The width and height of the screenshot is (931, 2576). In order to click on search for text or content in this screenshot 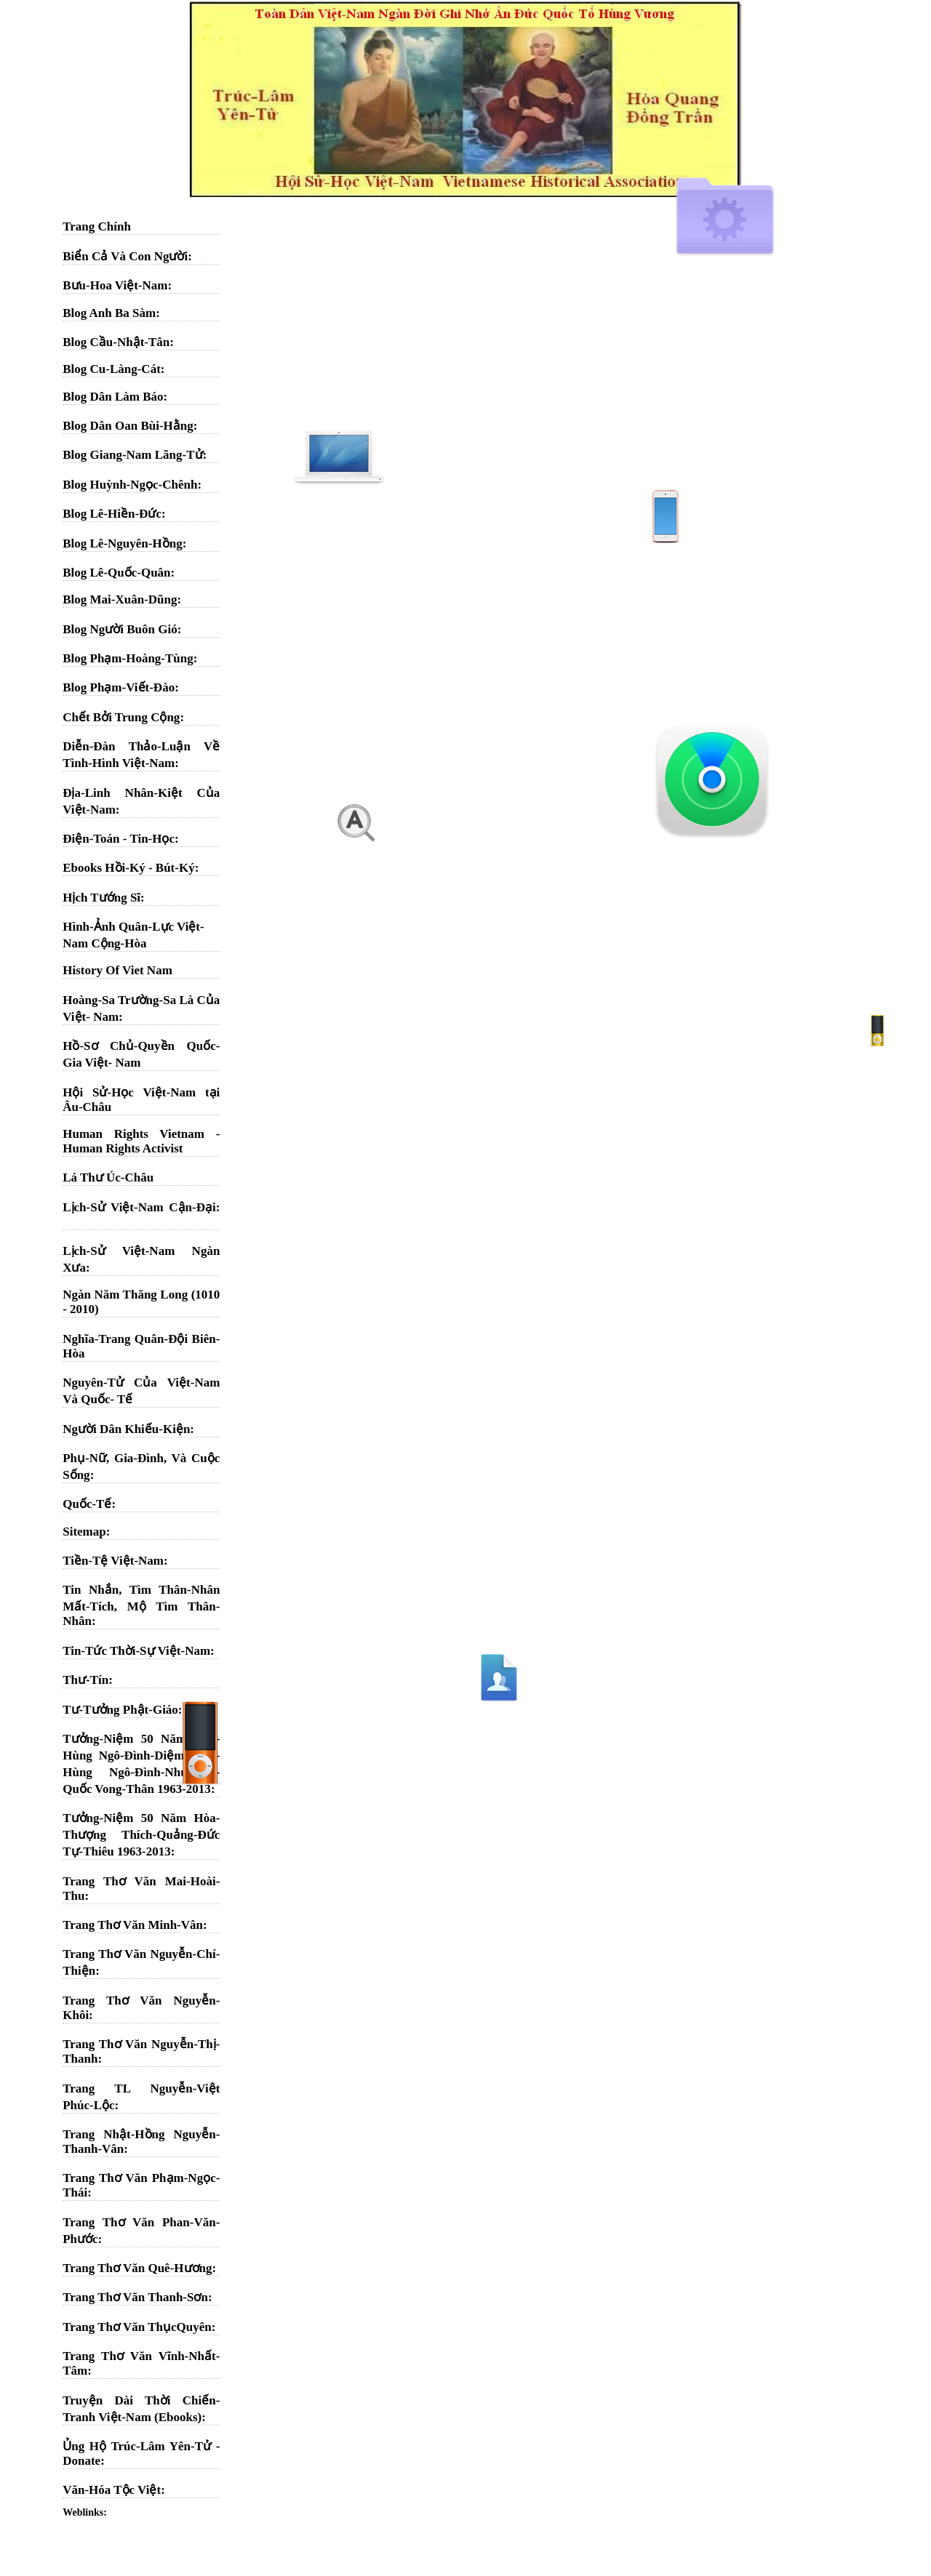, I will do `click(356, 823)`.